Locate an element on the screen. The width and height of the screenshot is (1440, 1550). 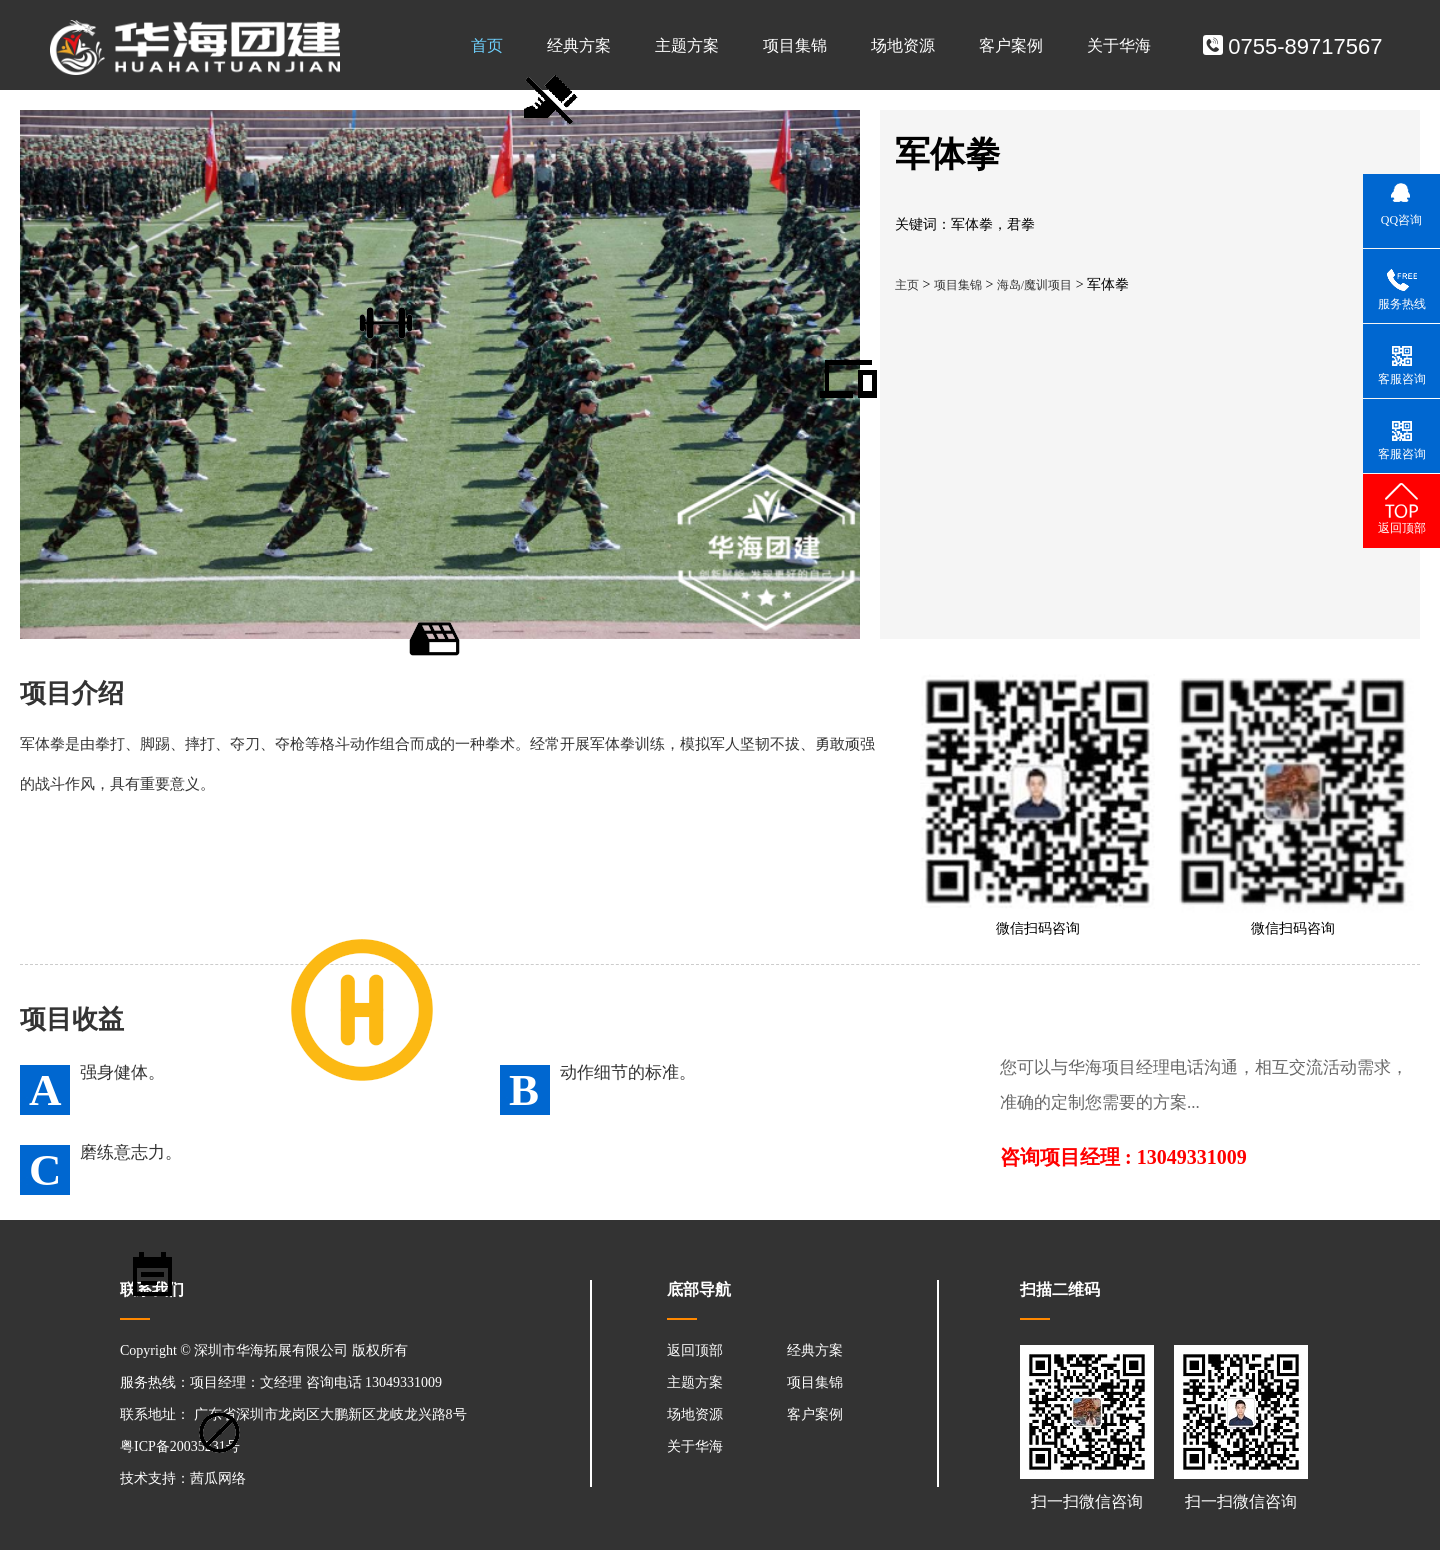
connect phone to computer or tablet is located at coordinates (848, 379).